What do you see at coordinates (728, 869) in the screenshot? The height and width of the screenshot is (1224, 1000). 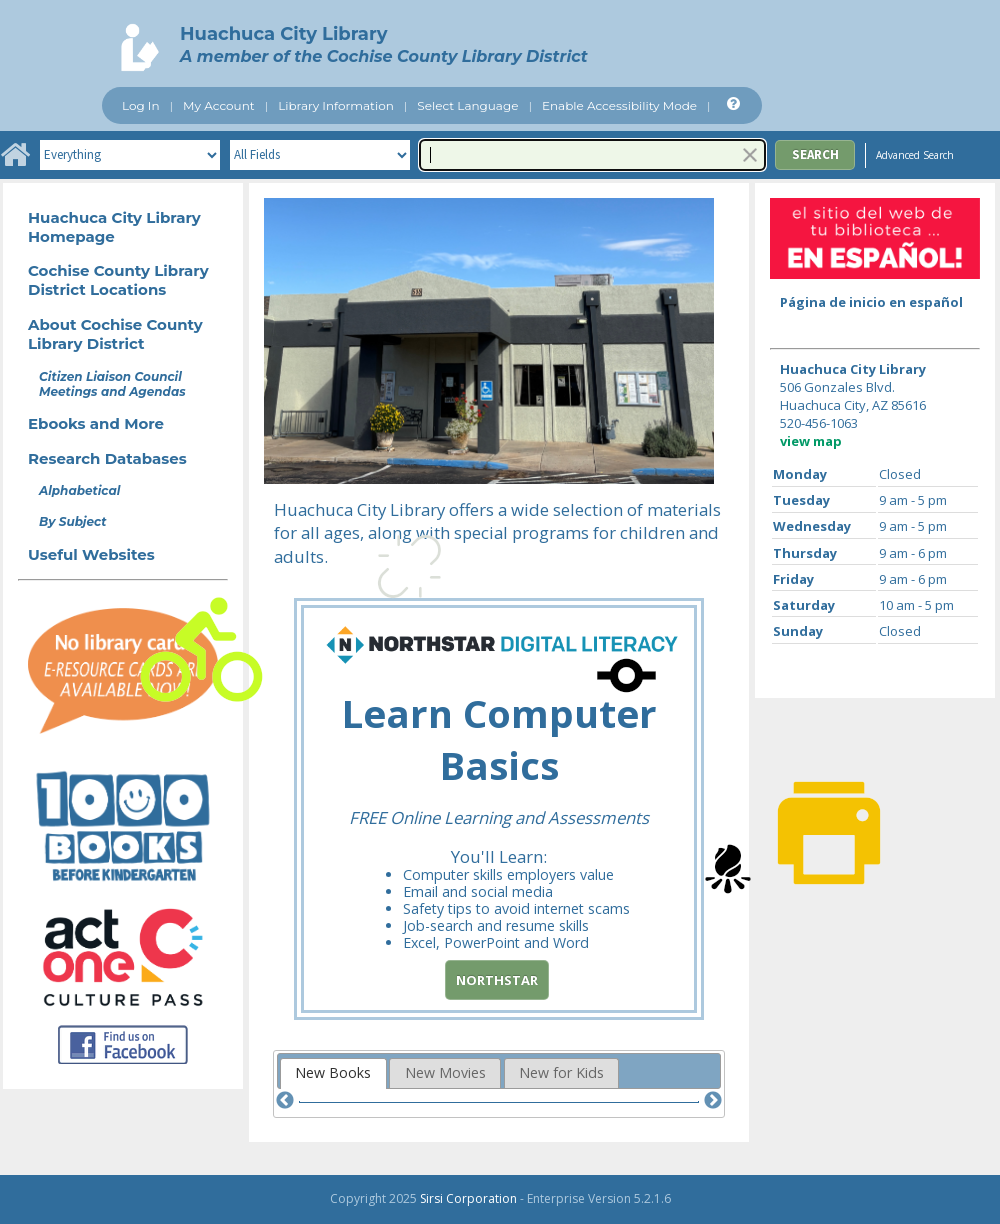 I see `access campfire or outdoor activity features` at bounding box center [728, 869].